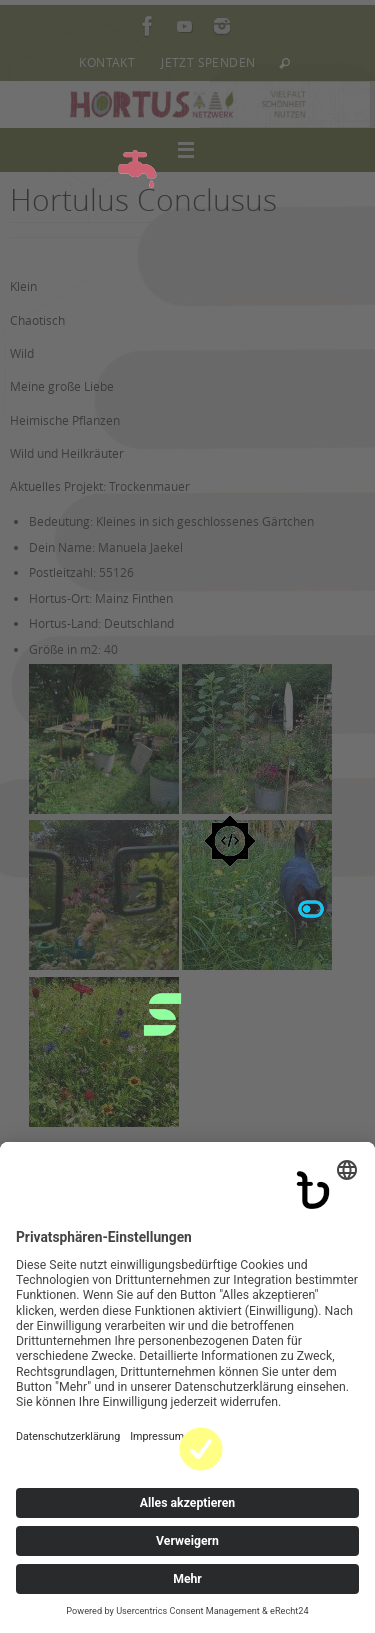 This screenshot has height=1633, width=375. I want to click on toggle a setting off, so click(311, 909).